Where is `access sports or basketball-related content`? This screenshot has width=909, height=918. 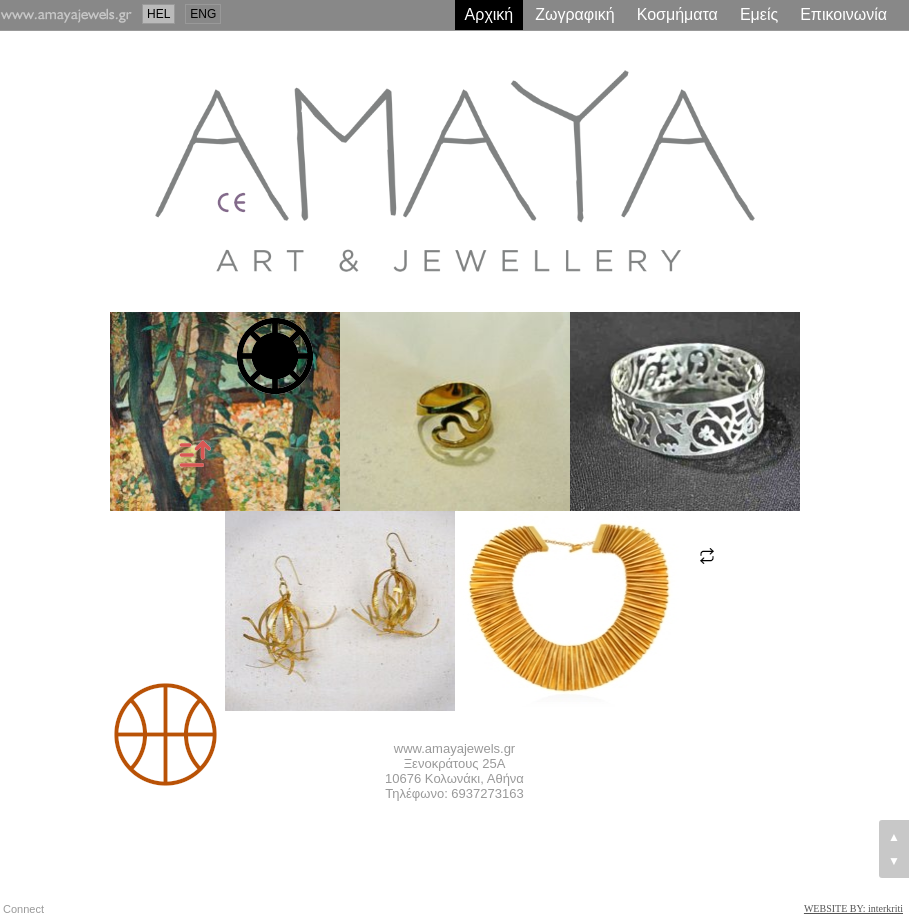
access sports or basketball-related content is located at coordinates (165, 734).